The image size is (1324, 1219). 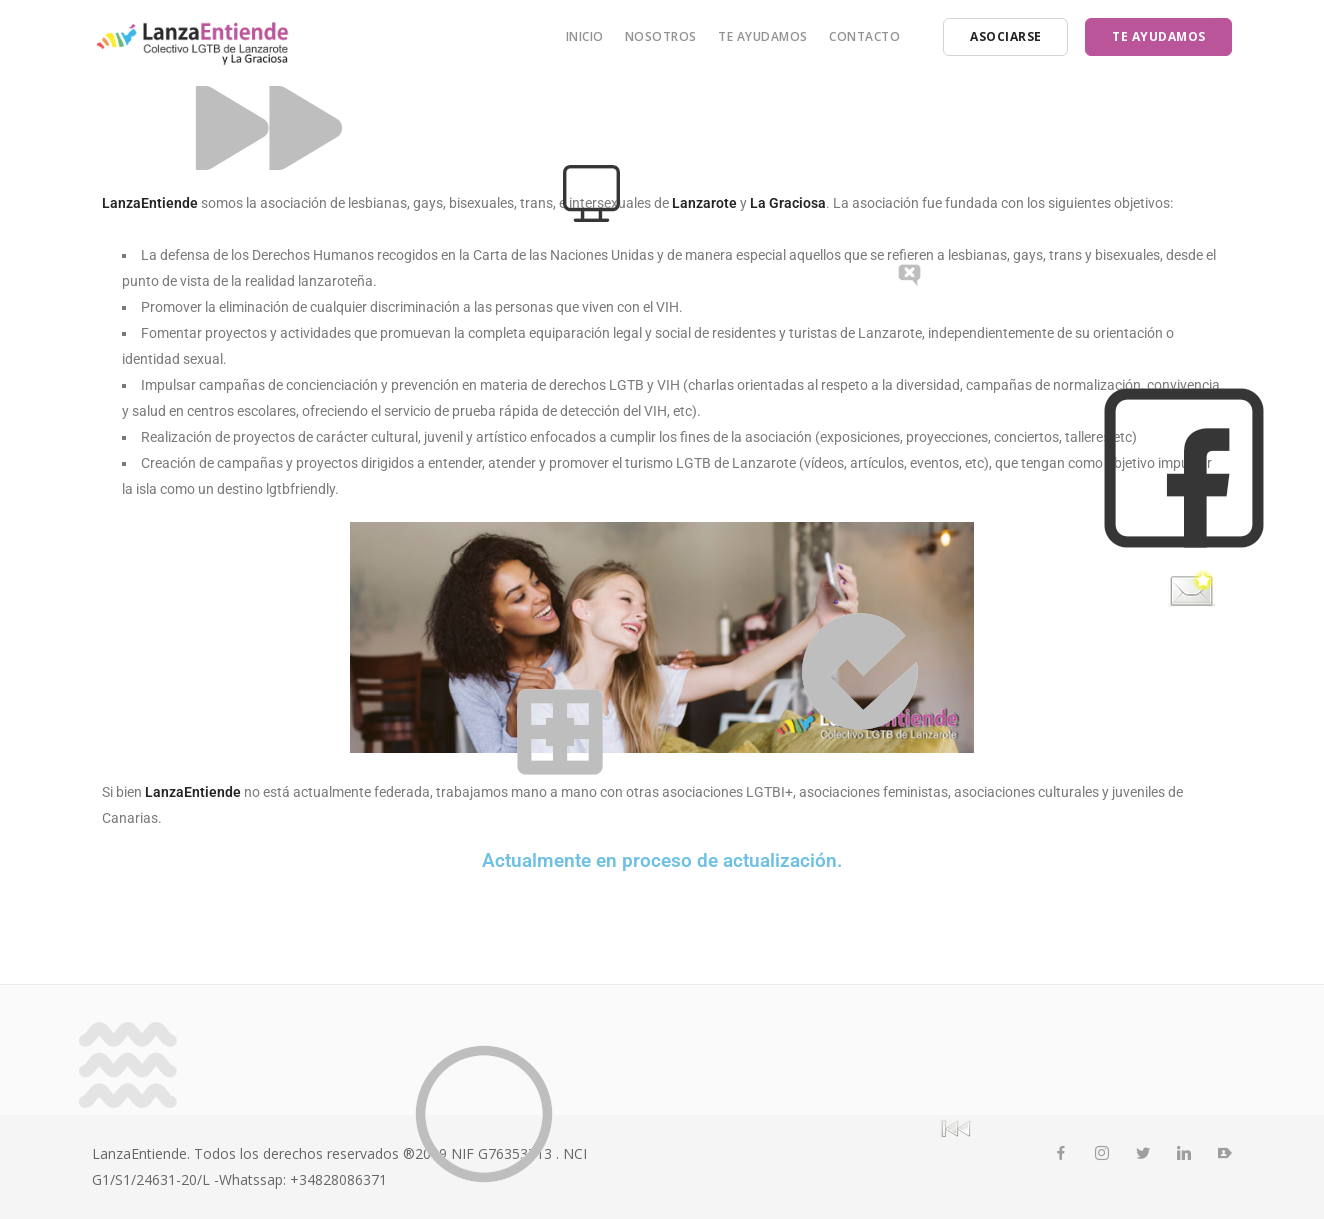 I want to click on display or monitor settings, so click(x=591, y=193).